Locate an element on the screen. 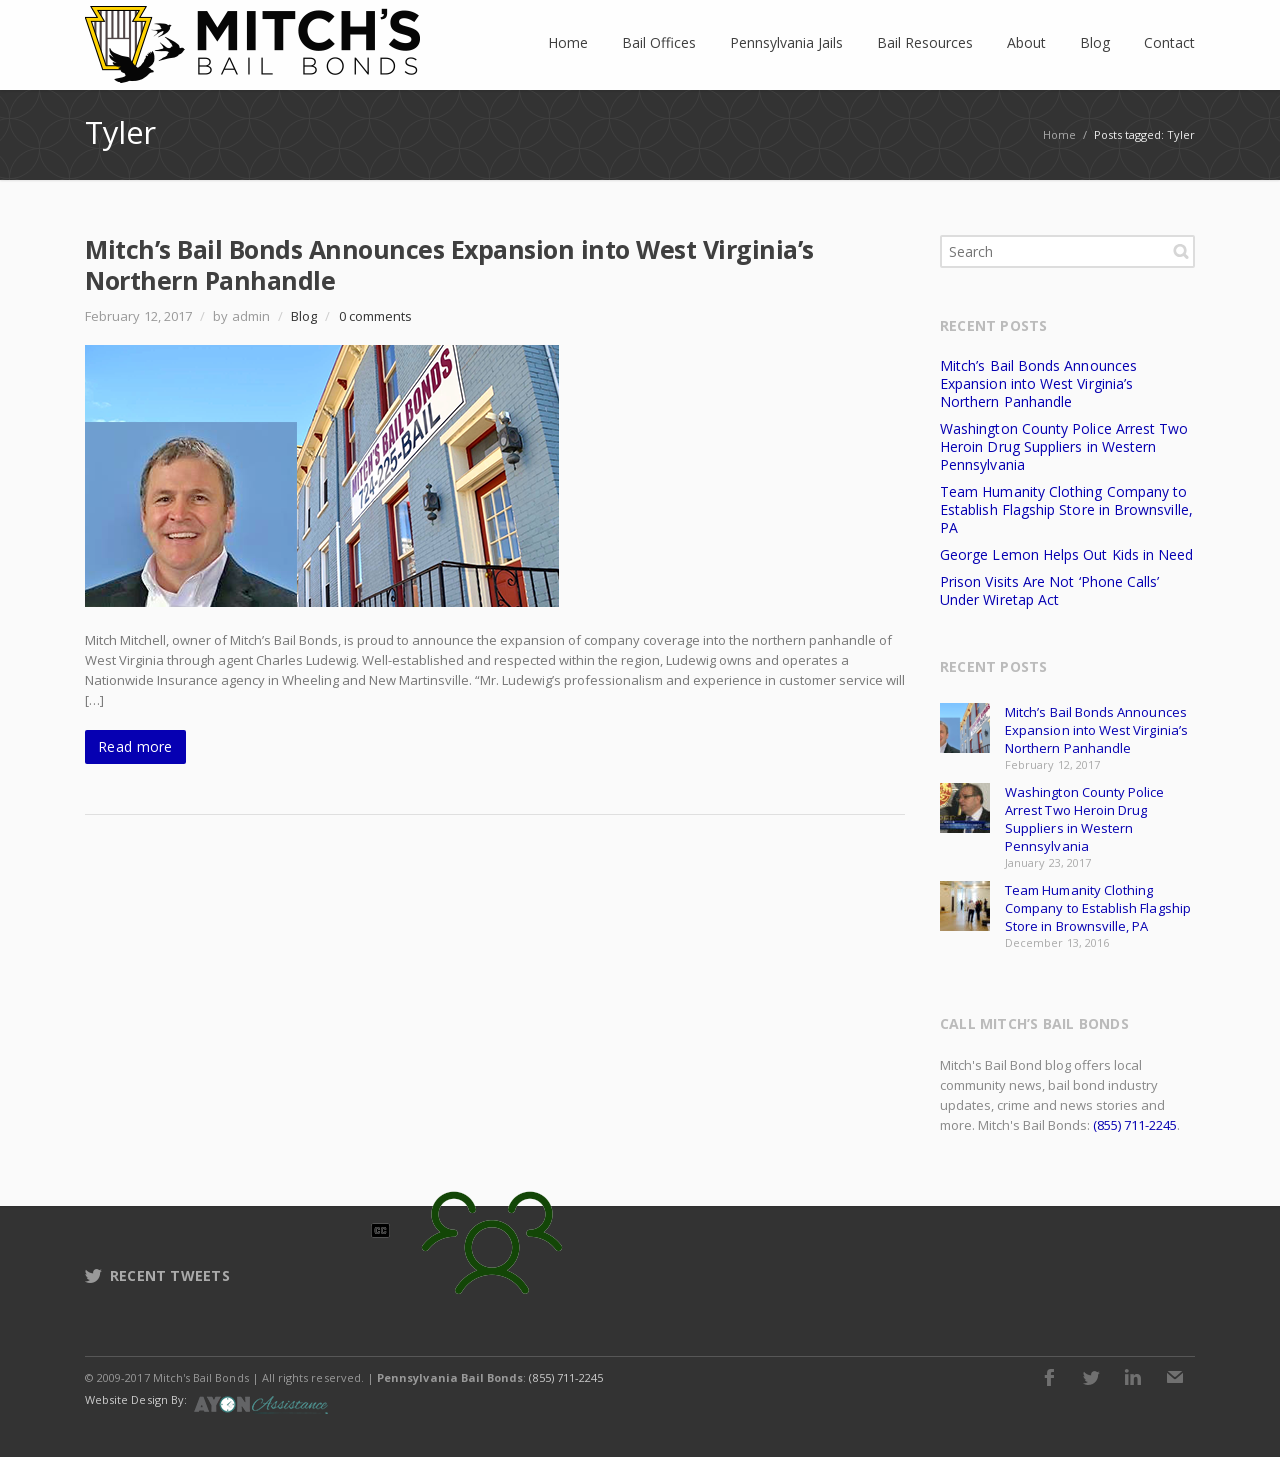 This screenshot has width=1280, height=1457. enable closed captions for video content is located at coordinates (380, 1230).